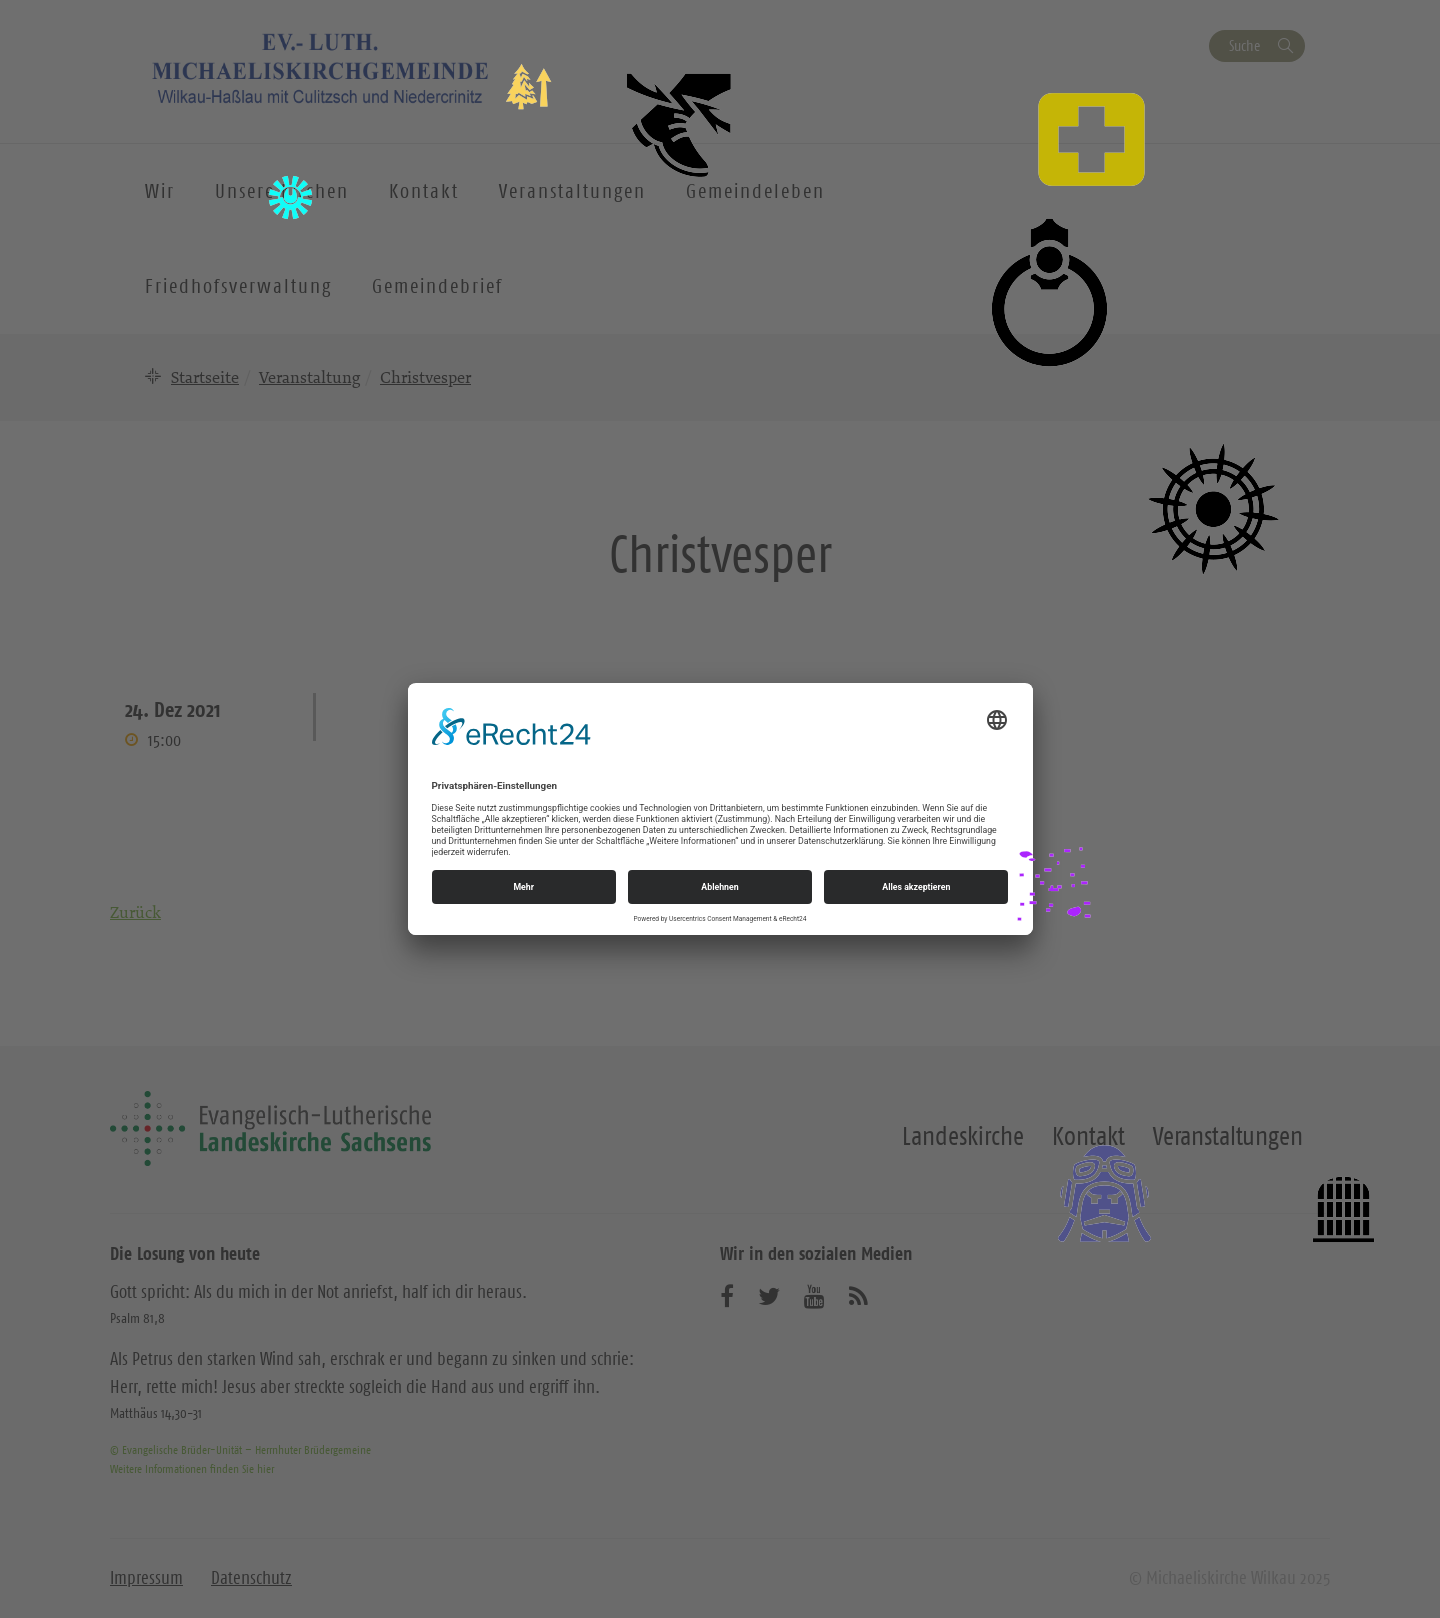  What do you see at coordinates (1213, 509) in the screenshot?
I see `sun or light-based ability icon in a game interface` at bounding box center [1213, 509].